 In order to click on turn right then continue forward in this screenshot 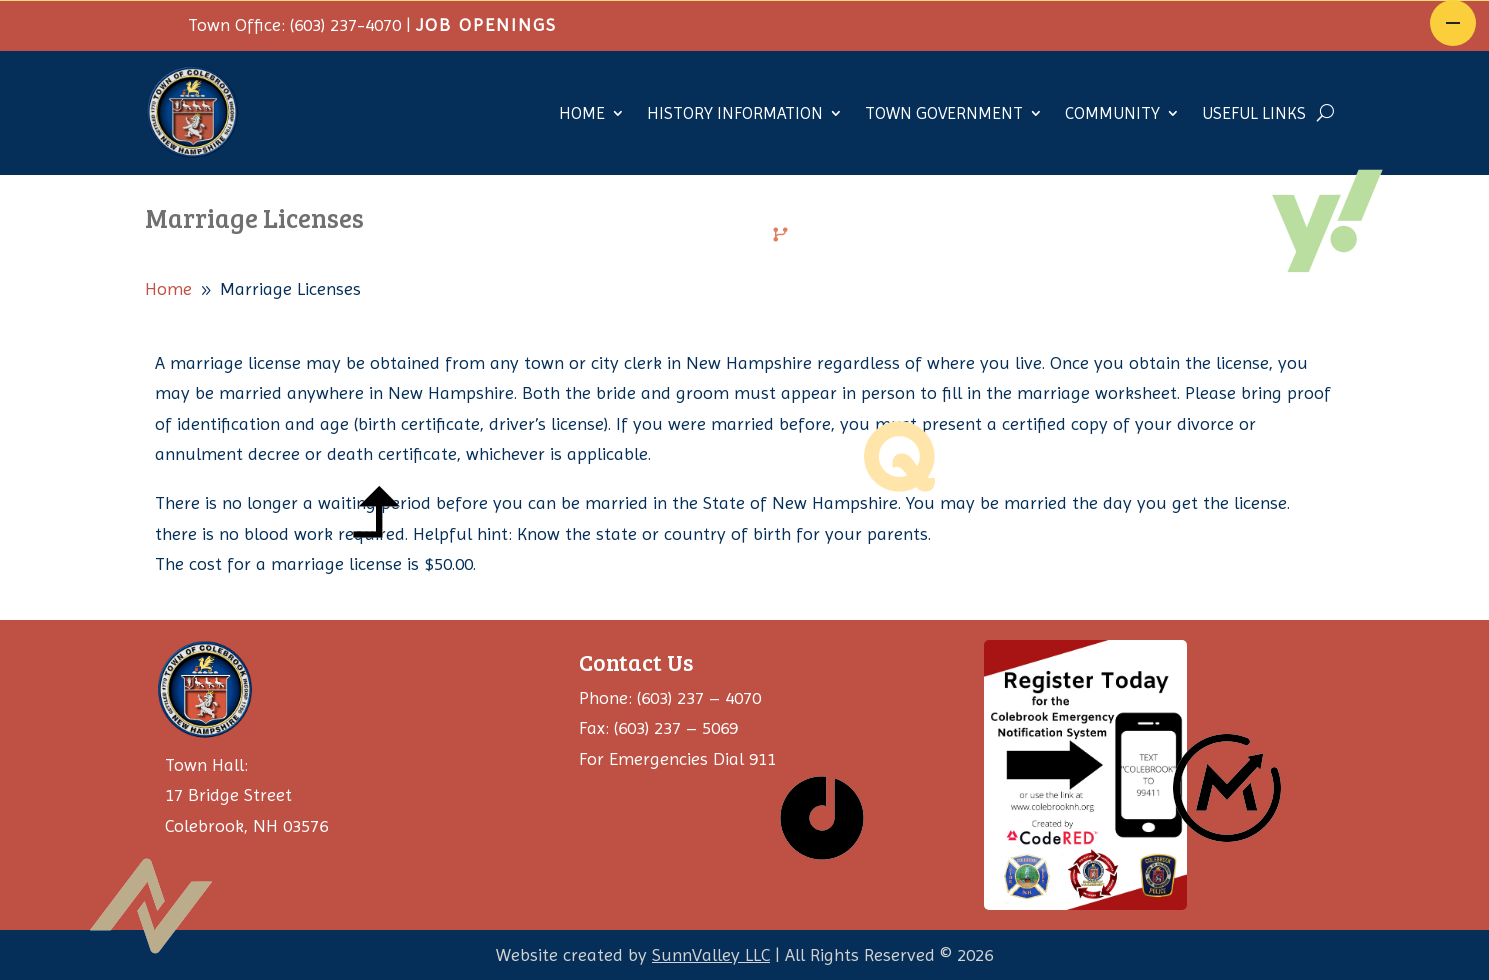, I will do `click(376, 515)`.